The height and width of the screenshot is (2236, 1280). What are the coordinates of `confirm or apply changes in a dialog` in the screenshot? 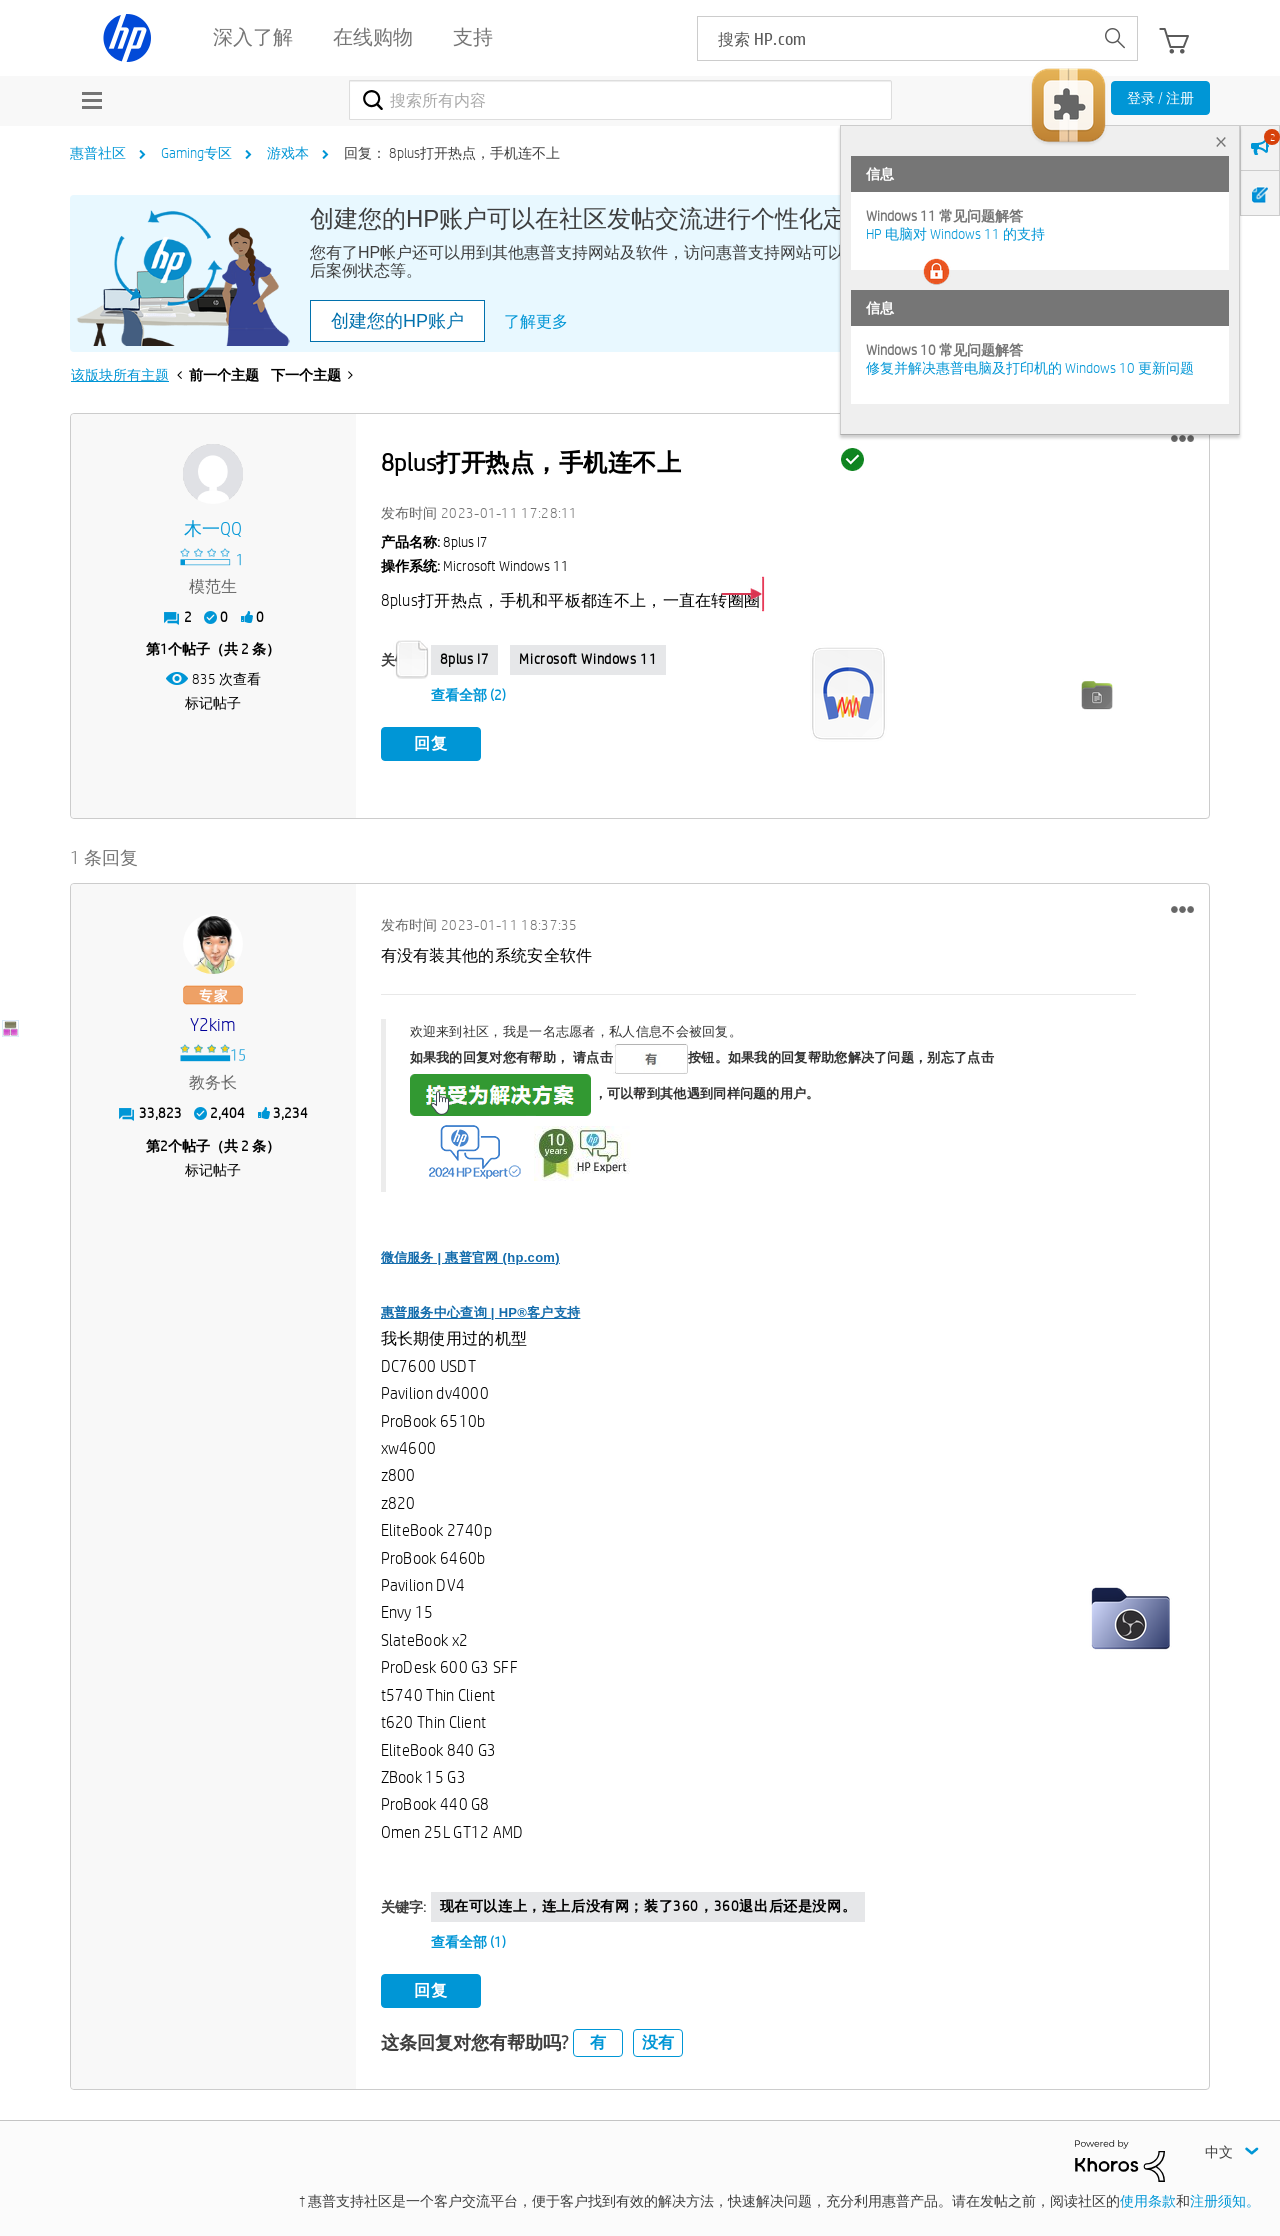 It's located at (852, 459).